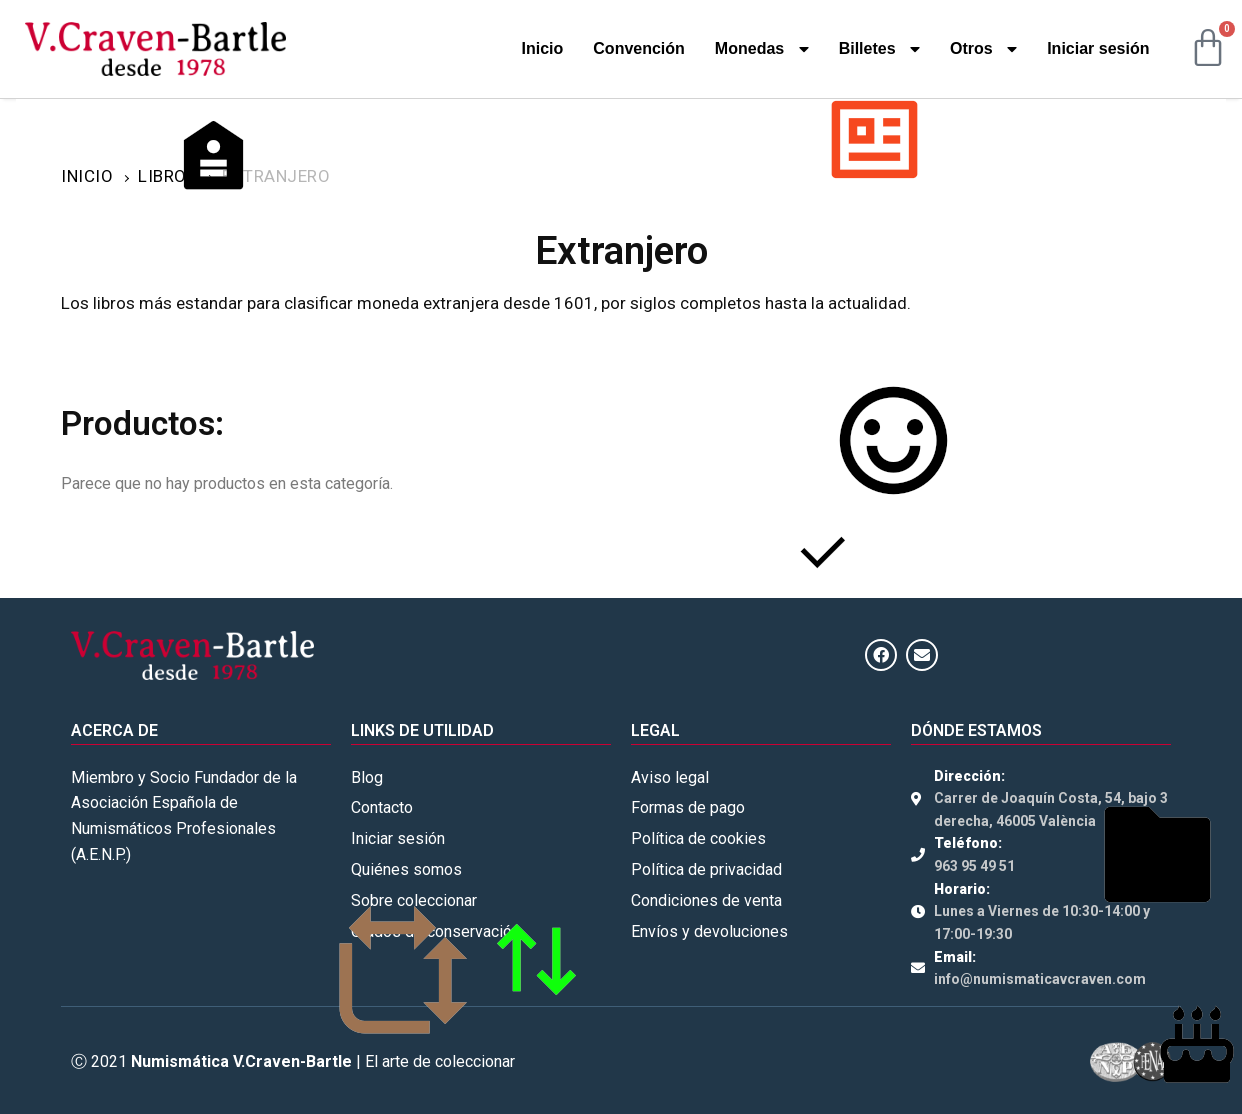 The height and width of the screenshot is (1114, 1242). What do you see at coordinates (395, 977) in the screenshot?
I see `adjust custom dimensions or size` at bounding box center [395, 977].